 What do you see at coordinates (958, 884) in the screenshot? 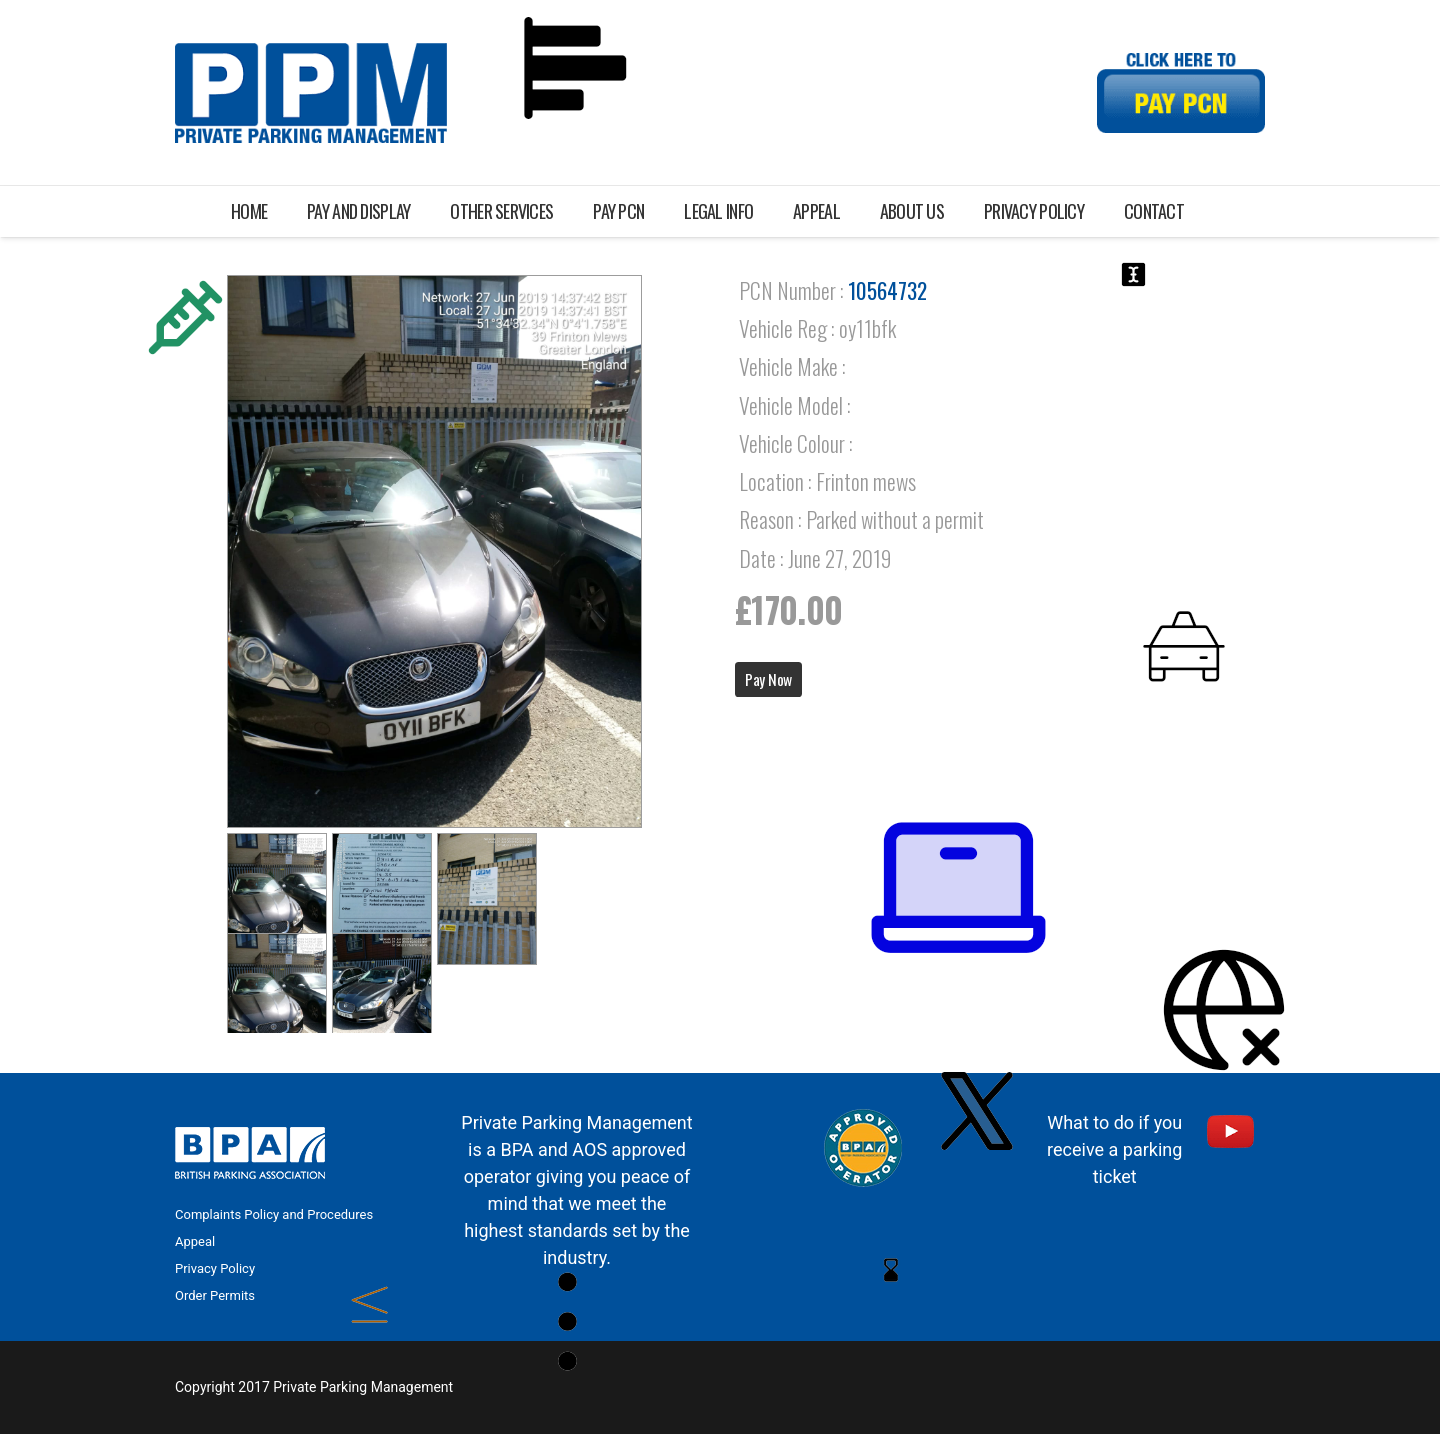
I see `switch to desktop view` at bounding box center [958, 884].